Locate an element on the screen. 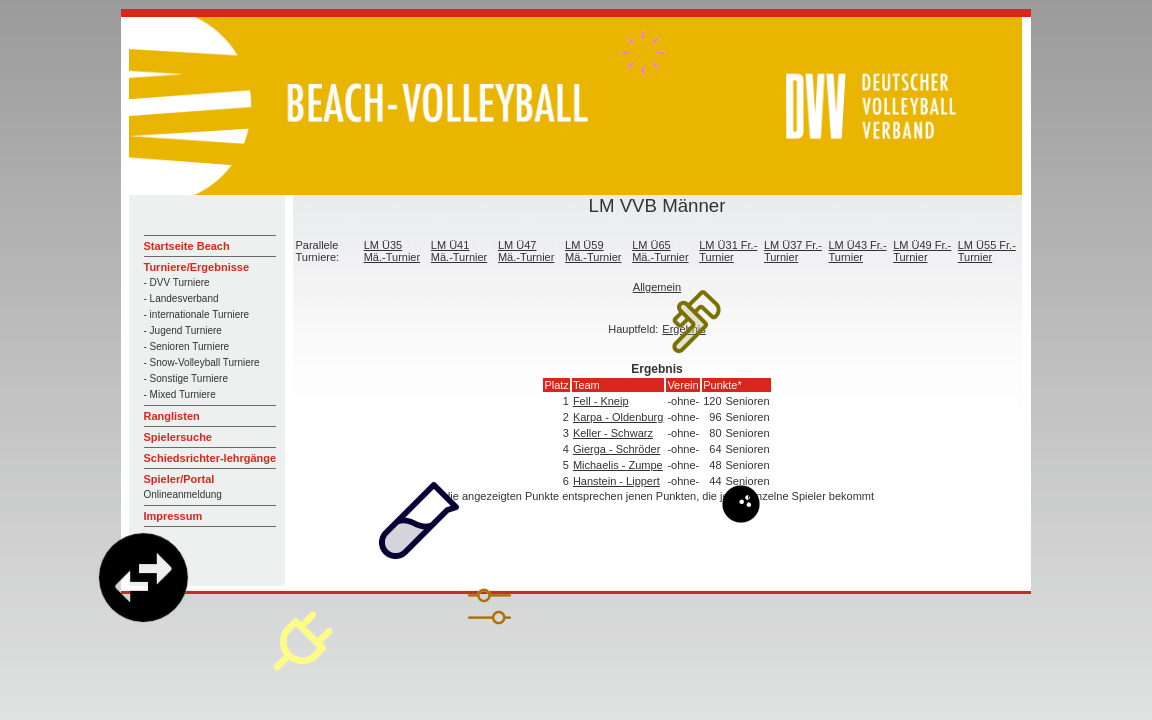 Image resolution: width=1152 pixels, height=720 pixels. adjust settings or preferences is located at coordinates (489, 606).